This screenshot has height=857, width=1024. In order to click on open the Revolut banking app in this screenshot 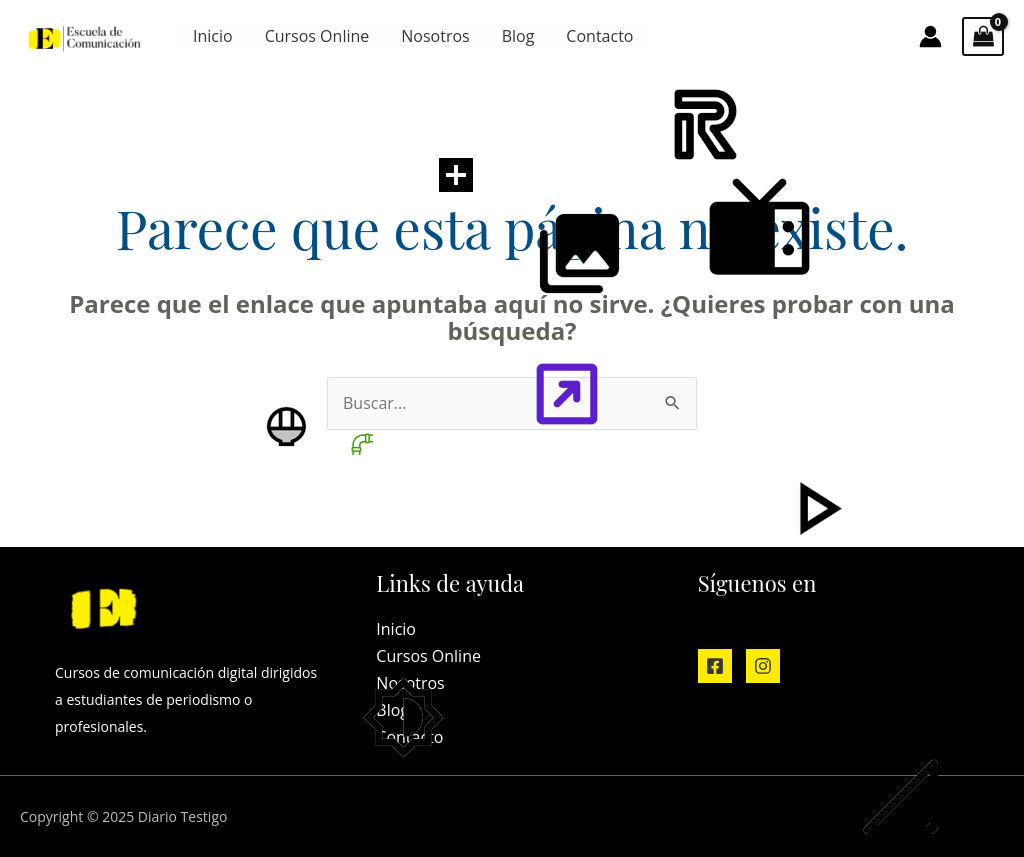, I will do `click(705, 124)`.